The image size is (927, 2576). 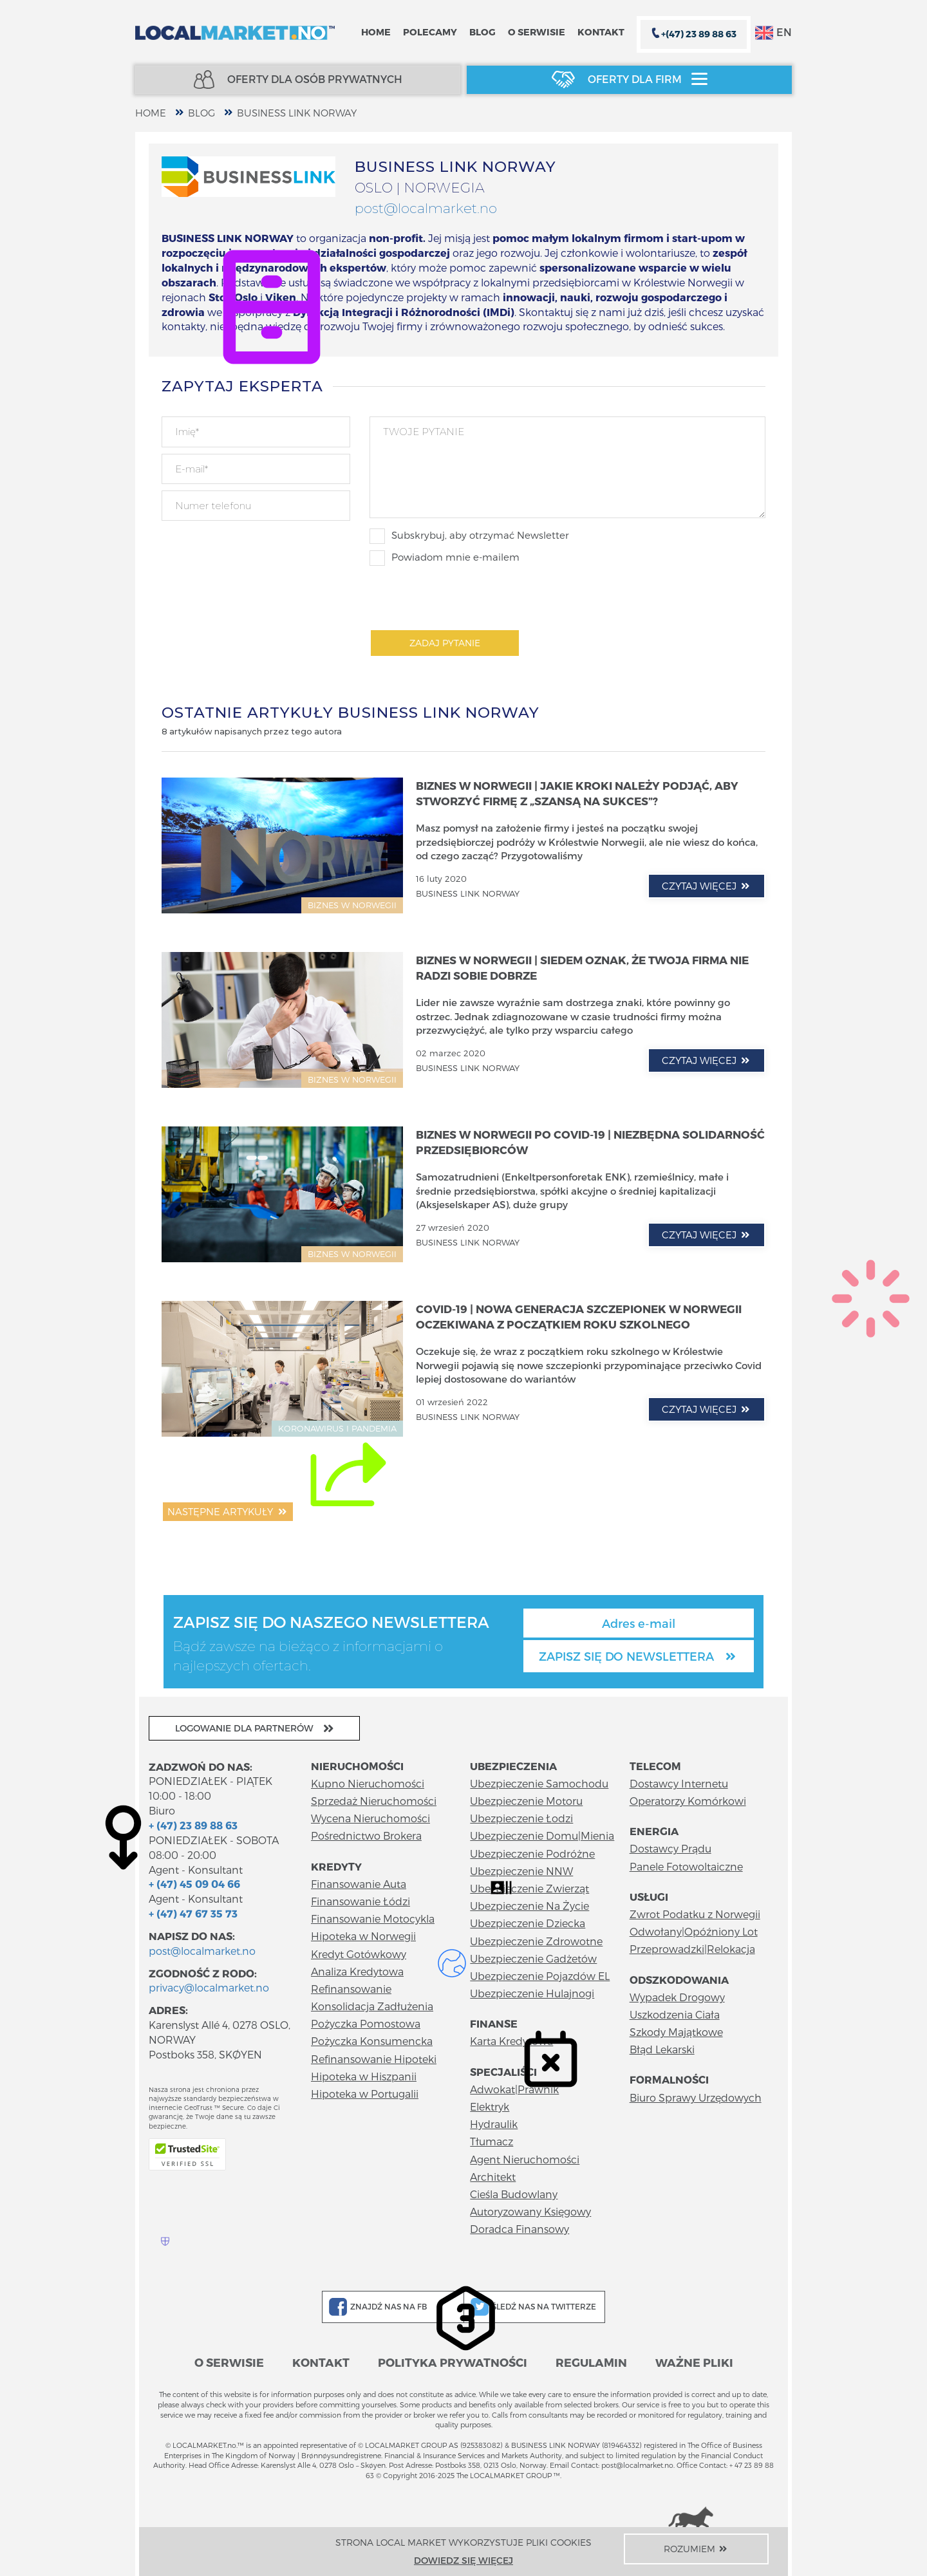 I want to click on share this content, so click(x=348, y=1471).